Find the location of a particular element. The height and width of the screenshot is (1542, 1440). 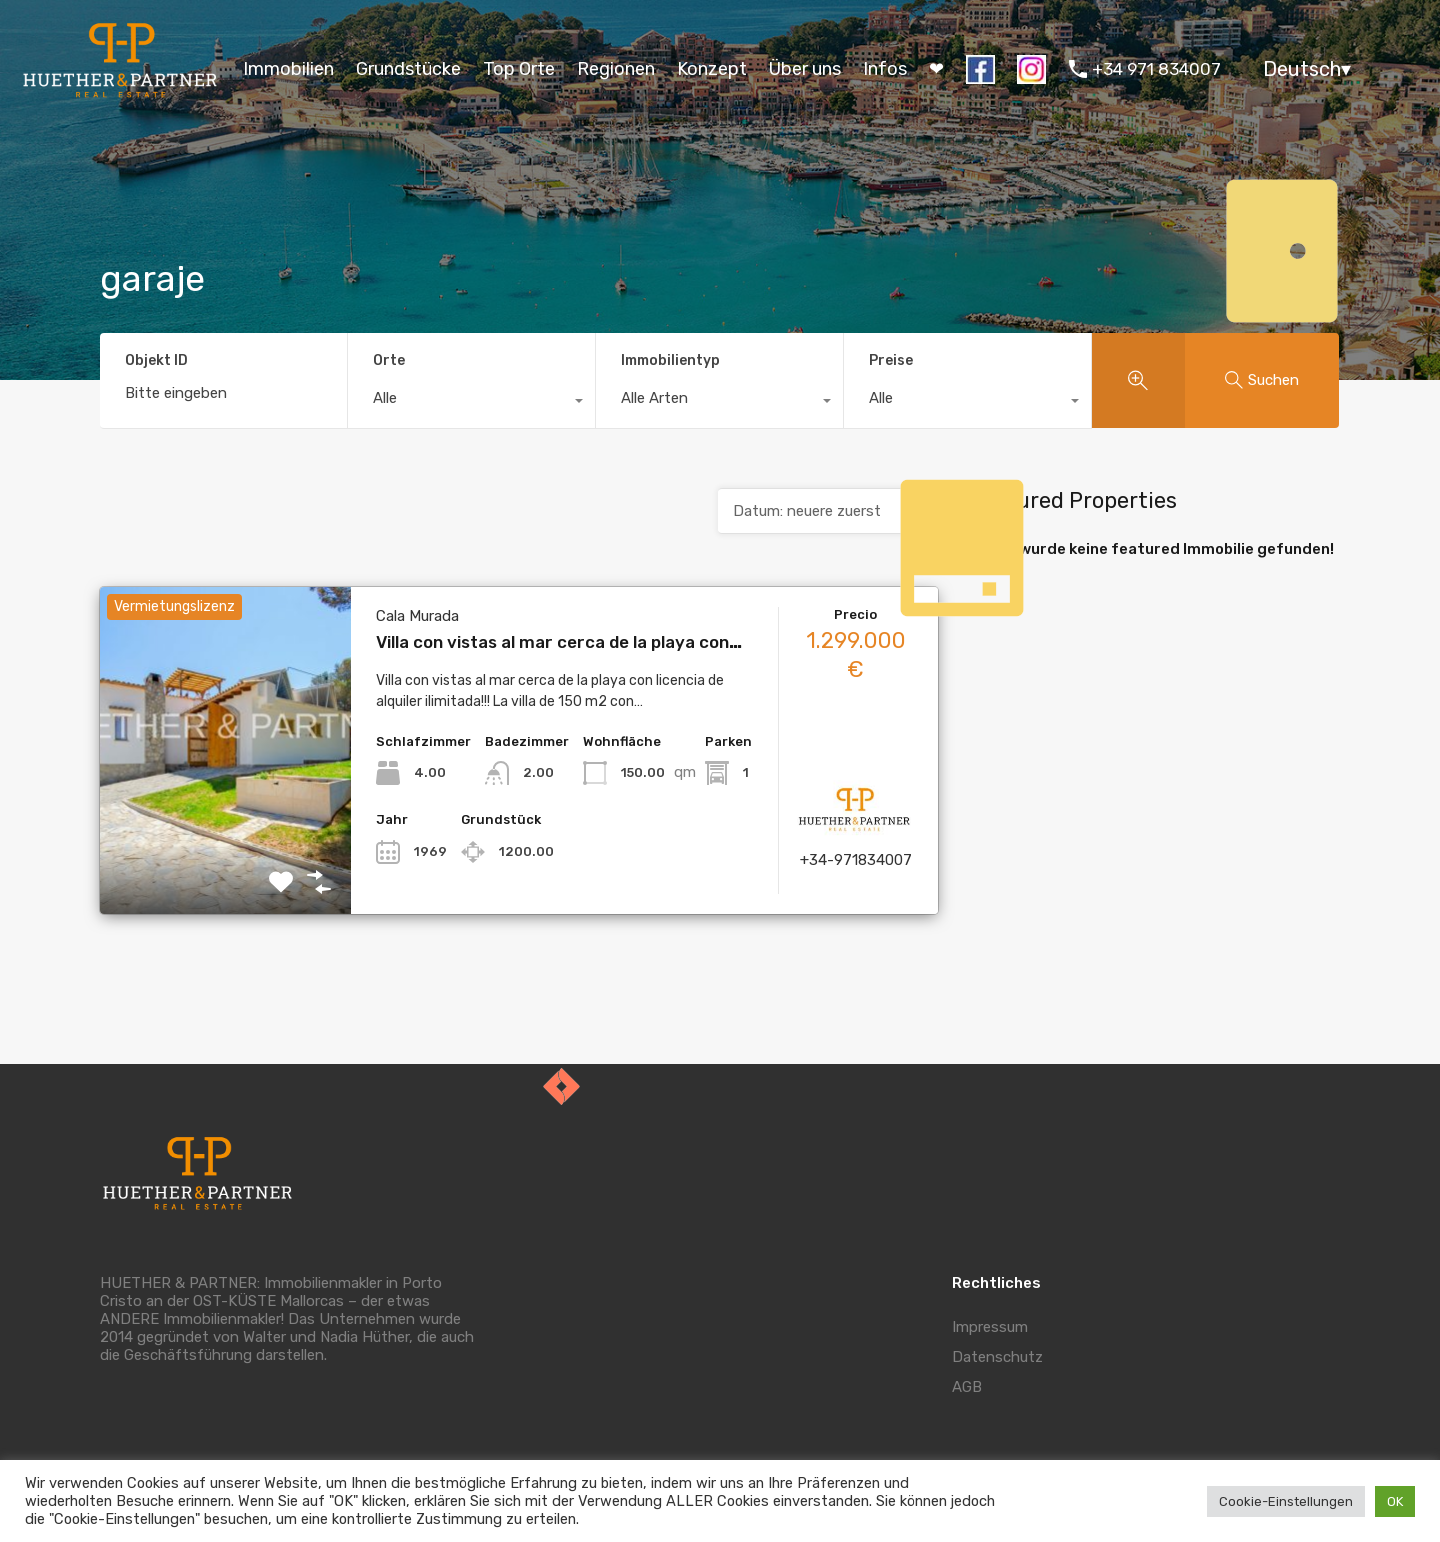

exit or log out of the application is located at coordinates (1282, 251).